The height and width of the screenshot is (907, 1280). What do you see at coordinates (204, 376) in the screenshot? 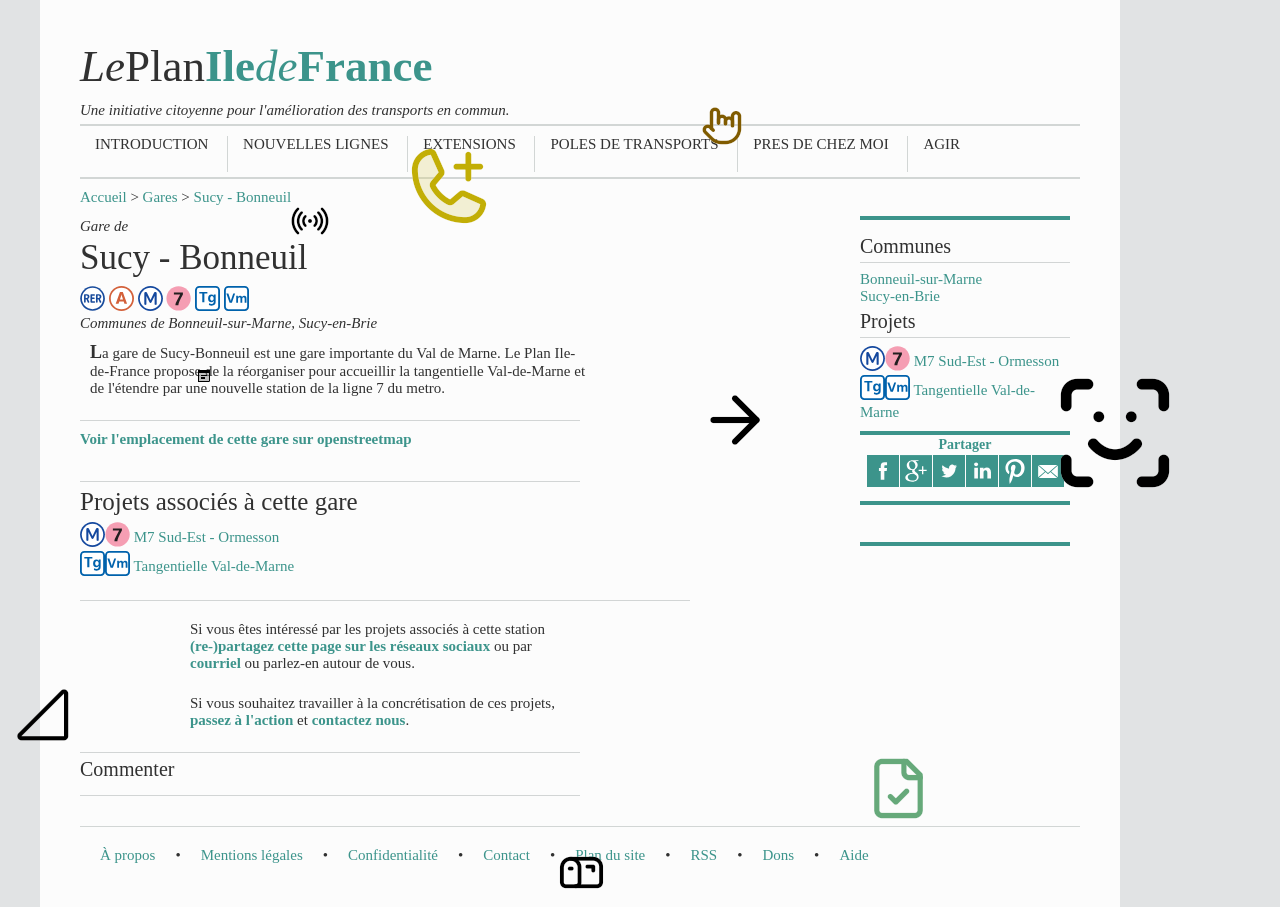
I see `open rich text editor` at bounding box center [204, 376].